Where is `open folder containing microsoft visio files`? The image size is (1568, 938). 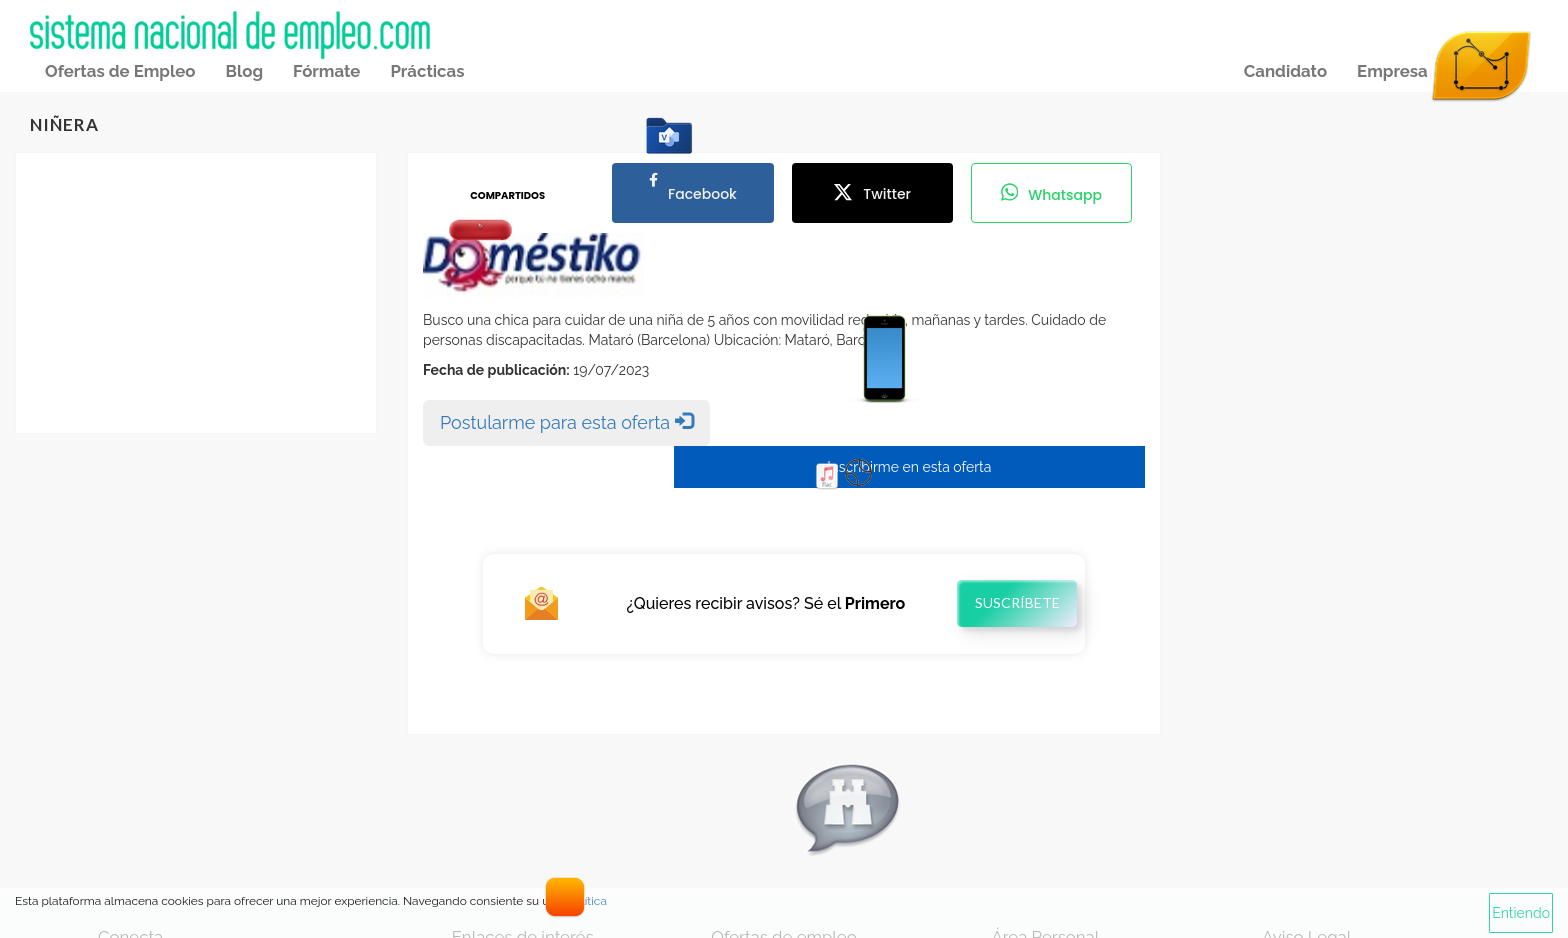 open folder containing microsoft visio files is located at coordinates (669, 137).